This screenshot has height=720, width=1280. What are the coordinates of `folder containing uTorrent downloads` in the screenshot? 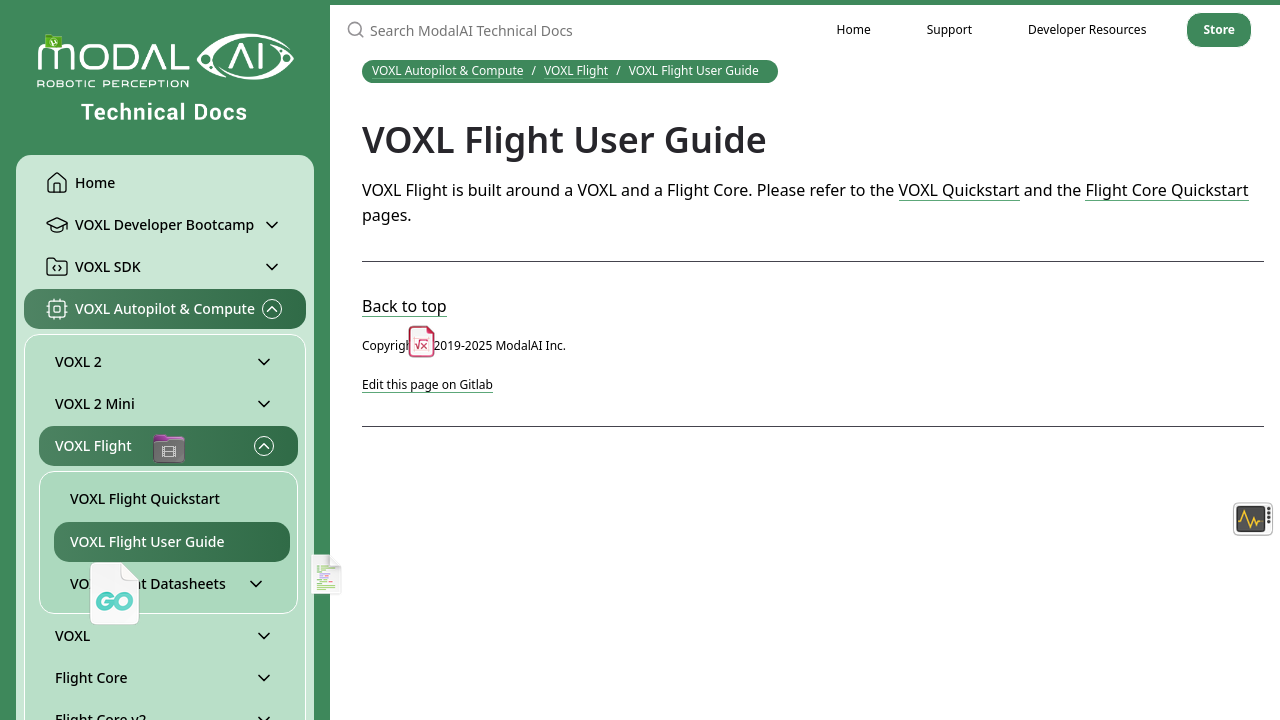 It's located at (53, 41).